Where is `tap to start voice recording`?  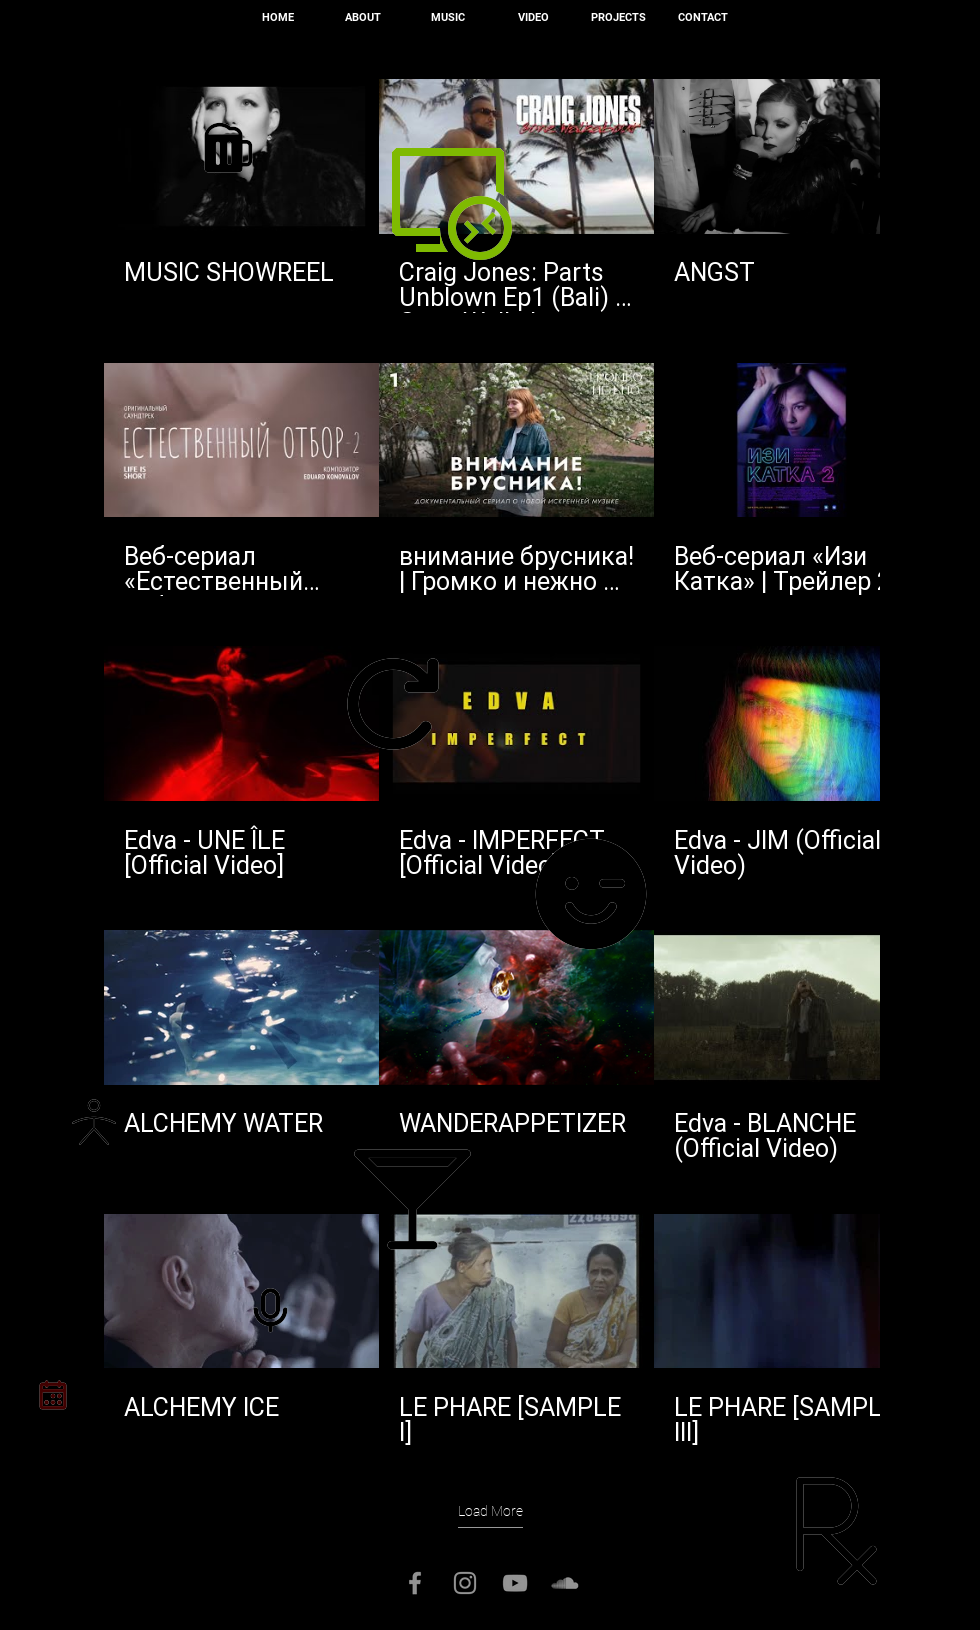
tap to start voice recording is located at coordinates (270, 1309).